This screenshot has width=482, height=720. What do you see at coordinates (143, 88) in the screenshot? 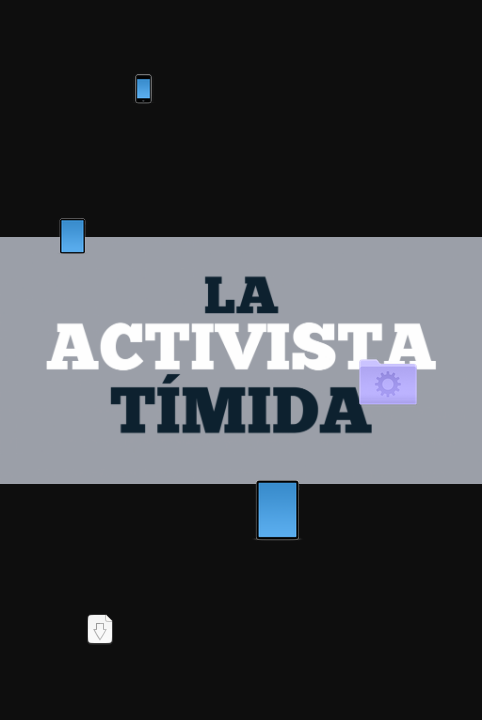
I see `ipod touch device icon` at bounding box center [143, 88].